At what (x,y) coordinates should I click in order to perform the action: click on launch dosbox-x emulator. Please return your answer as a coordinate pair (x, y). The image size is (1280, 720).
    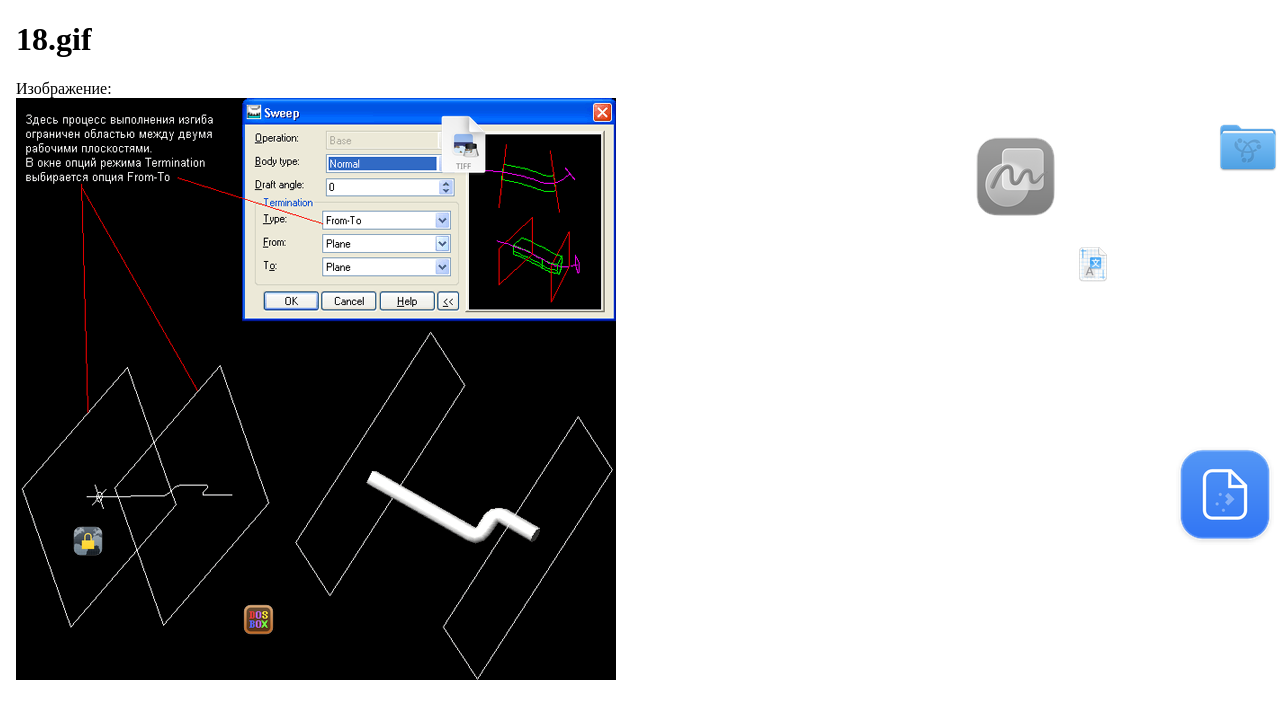
    Looking at the image, I should click on (258, 619).